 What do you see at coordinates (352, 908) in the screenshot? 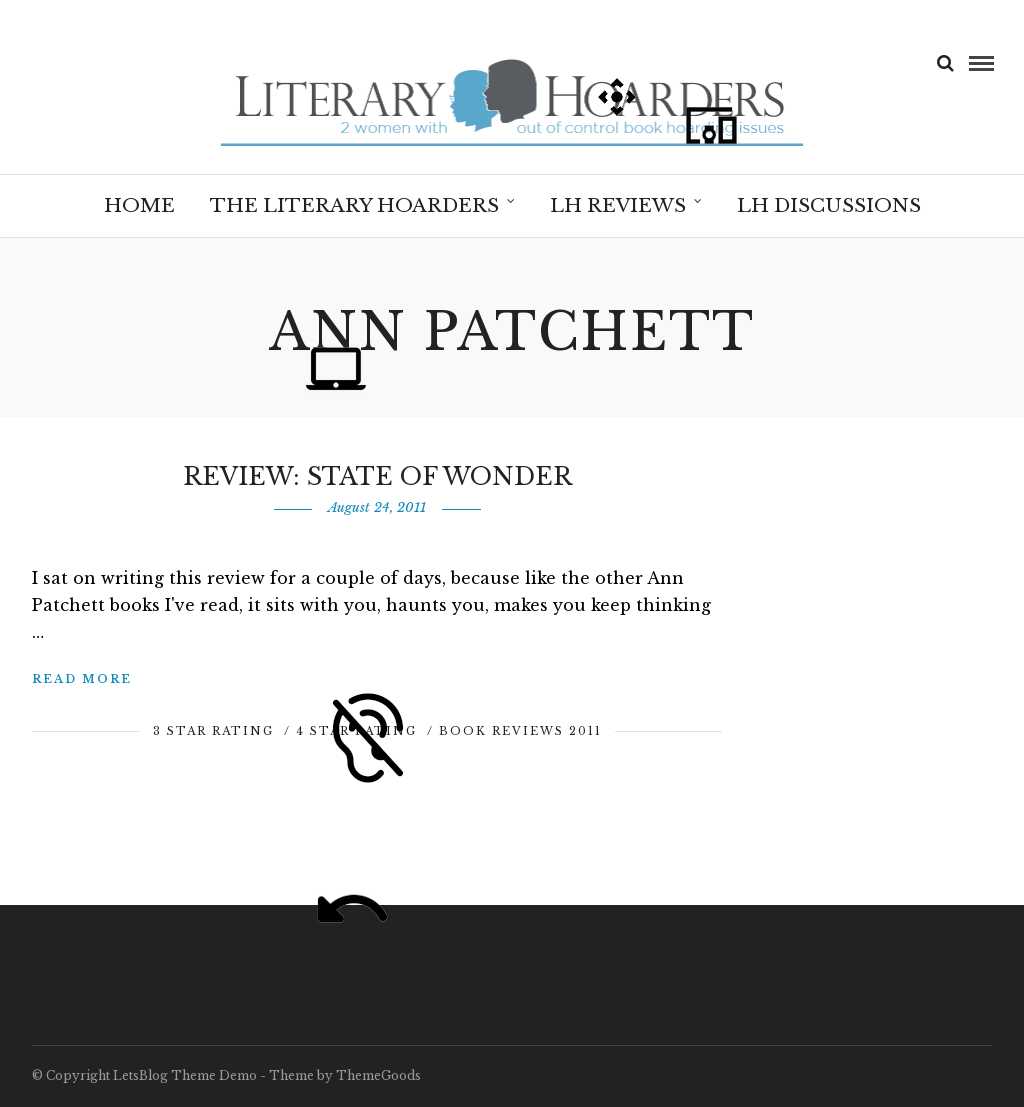
I see `undo the last action` at bounding box center [352, 908].